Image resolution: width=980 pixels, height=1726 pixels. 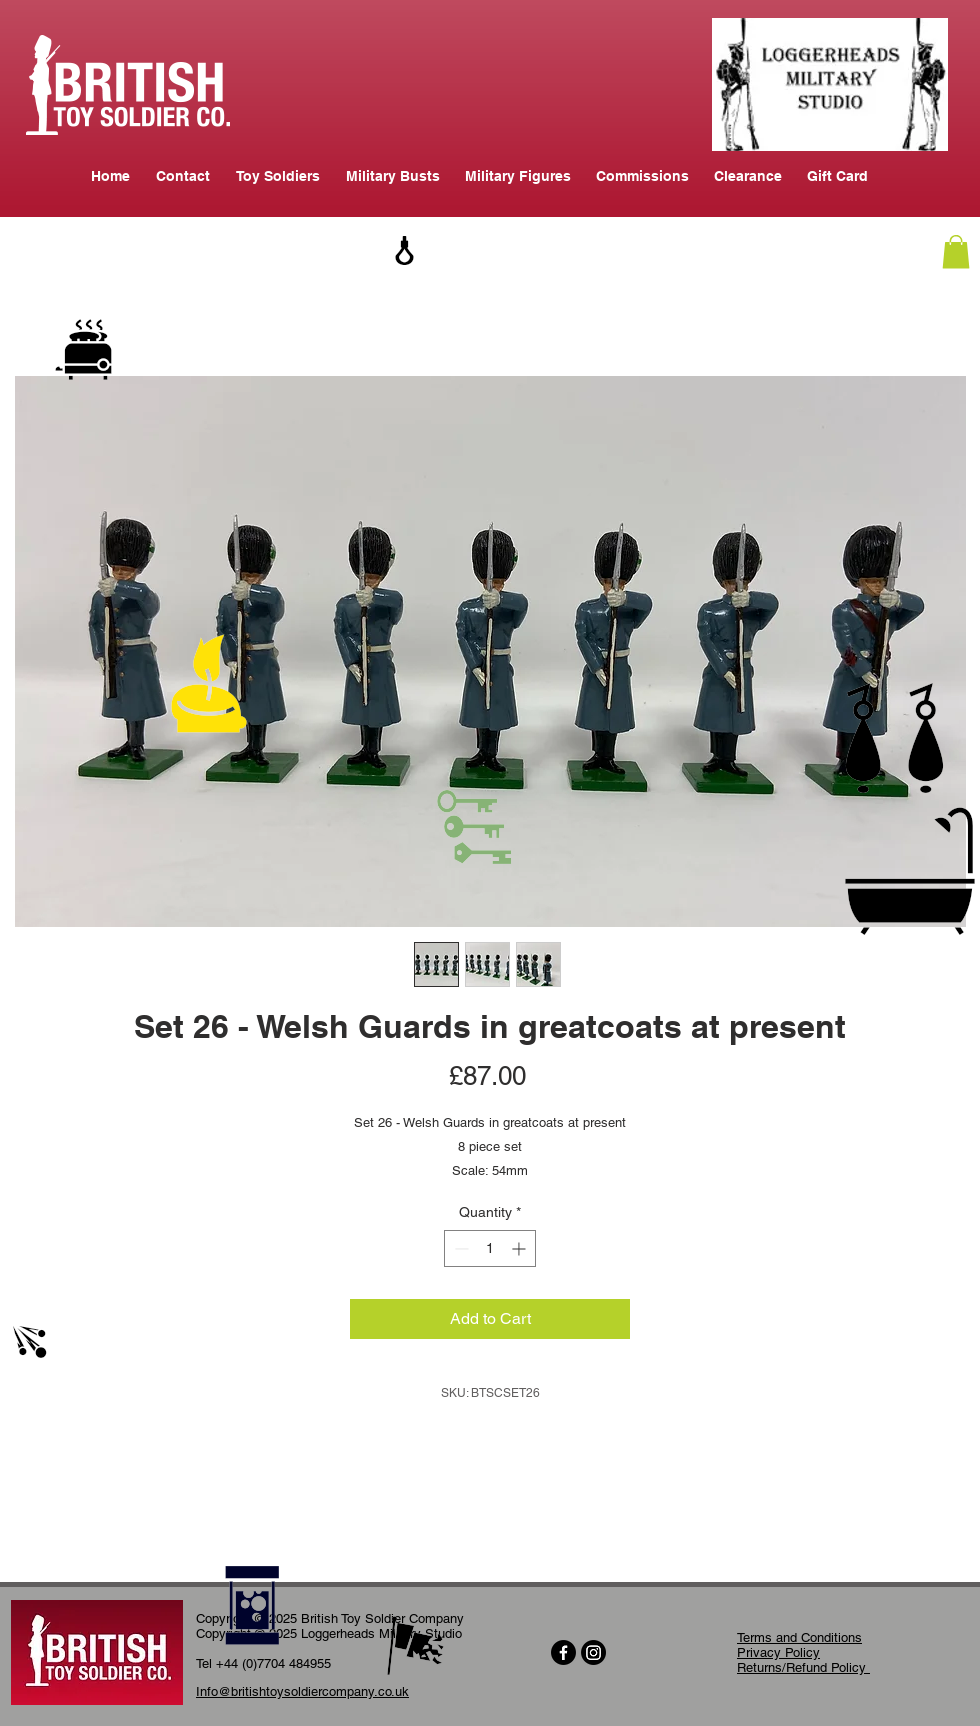 What do you see at coordinates (208, 684) in the screenshot?
I see `indicates a lit candle or flame feature` at bounding box center [208, 684].